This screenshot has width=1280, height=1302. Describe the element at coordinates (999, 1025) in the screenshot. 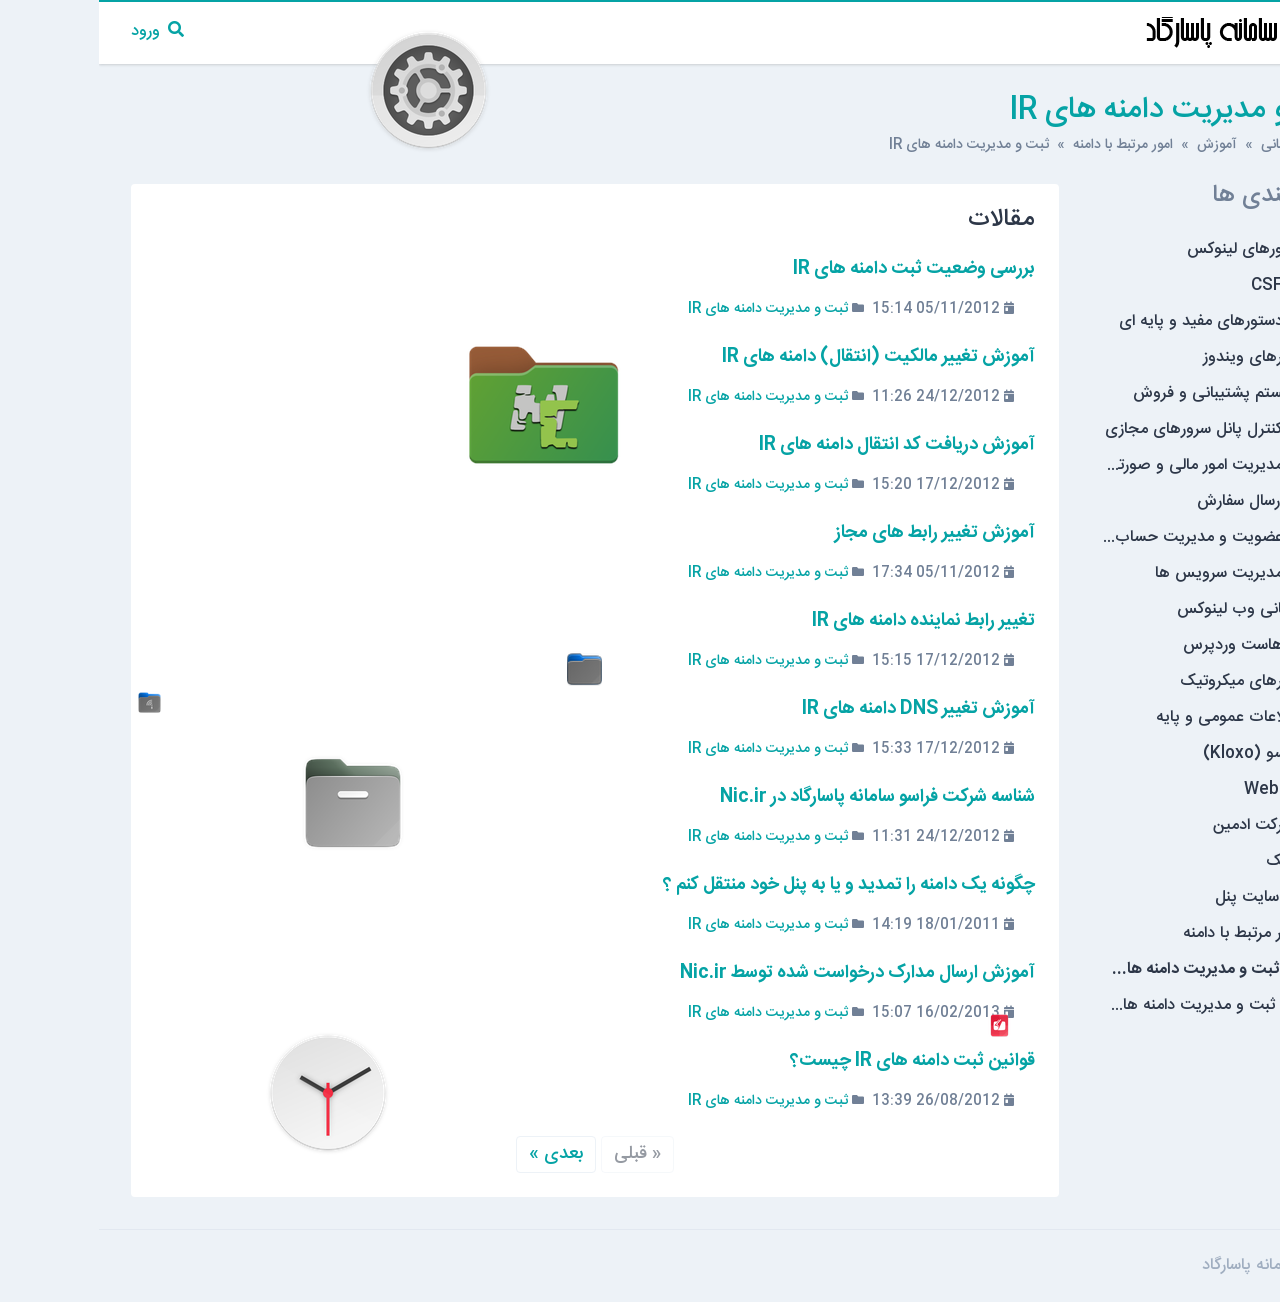

I see `an EPS image file type indicator` at that location.